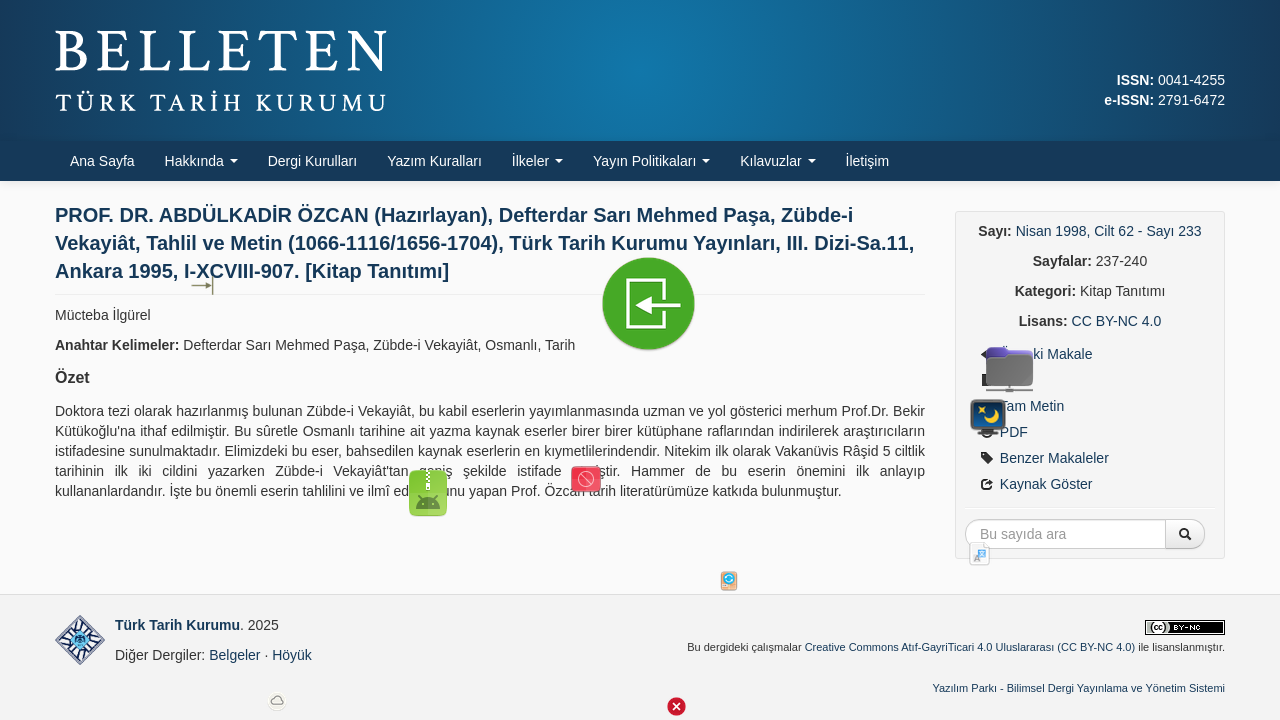 The image size is (1280, 720). I want to click on access files stored on a remote server or network location, so click(1009, 368).